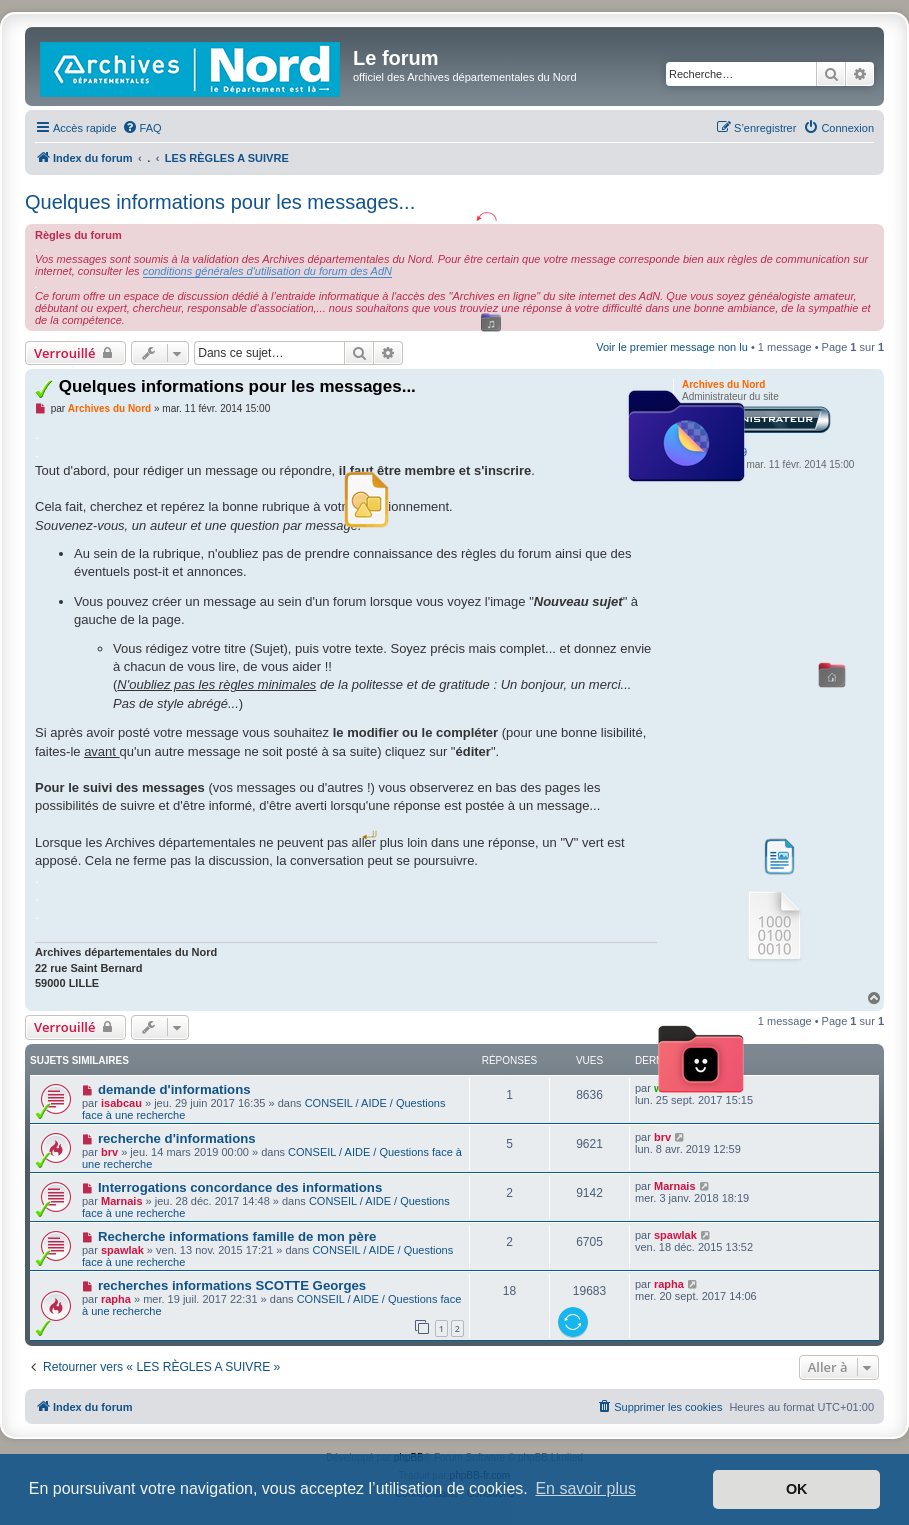 This screenshot has height=1525, width=909. What do you see at coordinates (369, 834) in the screenshot?
I see `reply to all recipients of an email` at bounding box center [369, 834].